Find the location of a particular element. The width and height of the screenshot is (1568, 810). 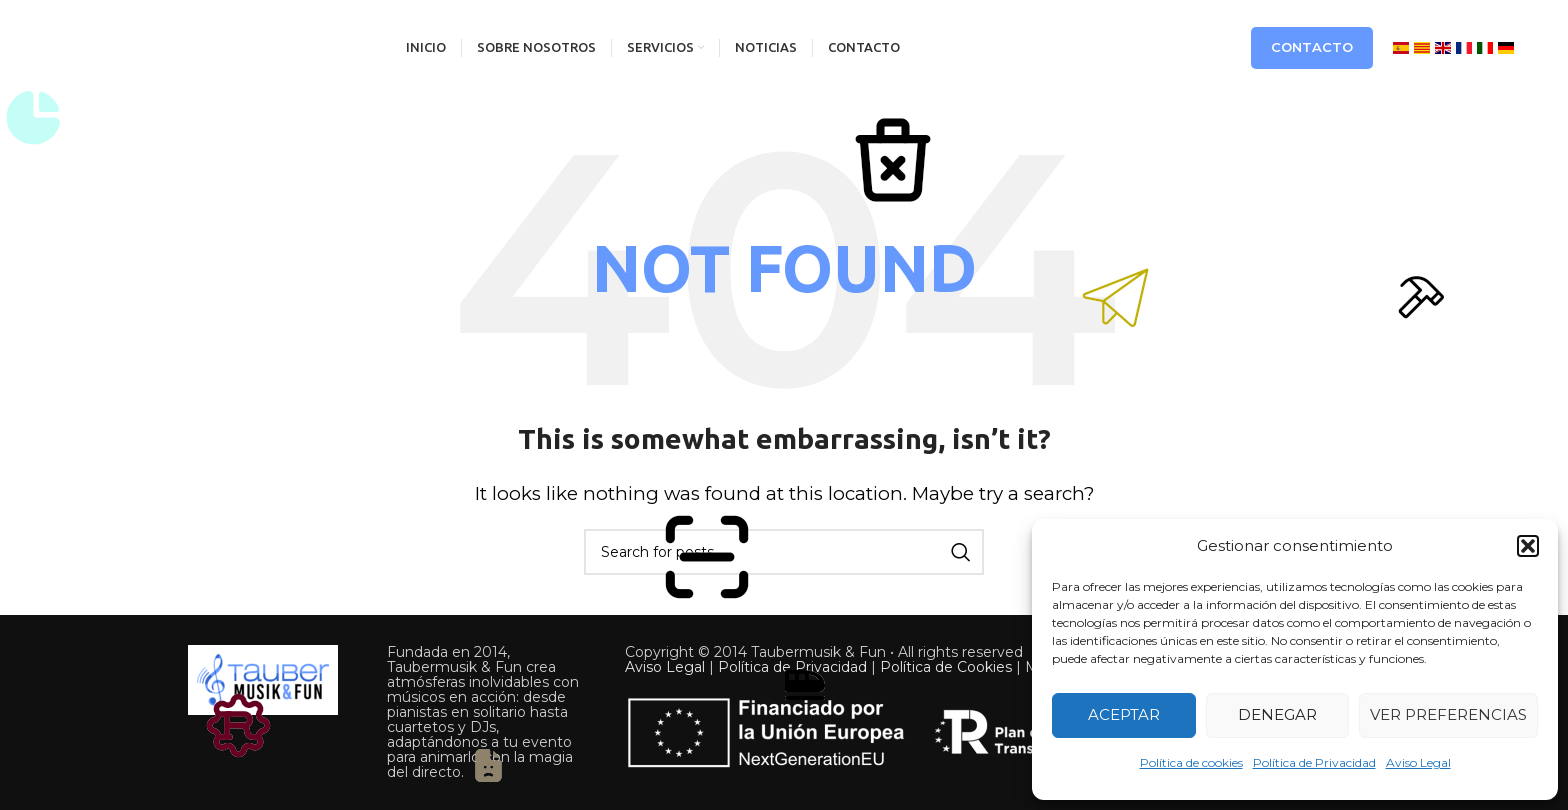

rust programming language logo is located at coordinates (238, 725).